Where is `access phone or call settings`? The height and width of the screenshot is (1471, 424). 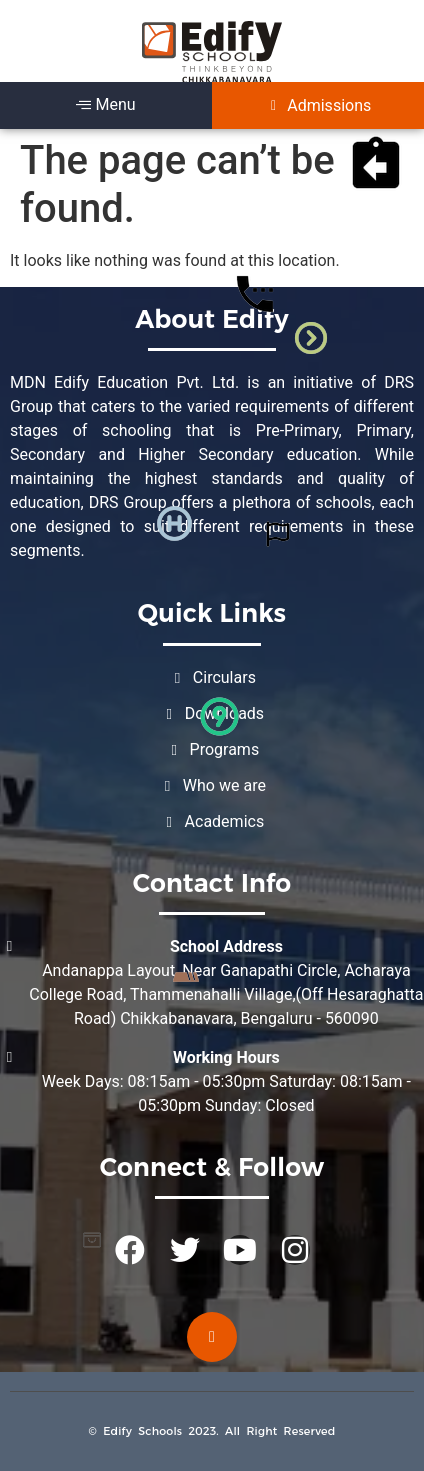 access phone or call settings is located at coordinates (255, 294).